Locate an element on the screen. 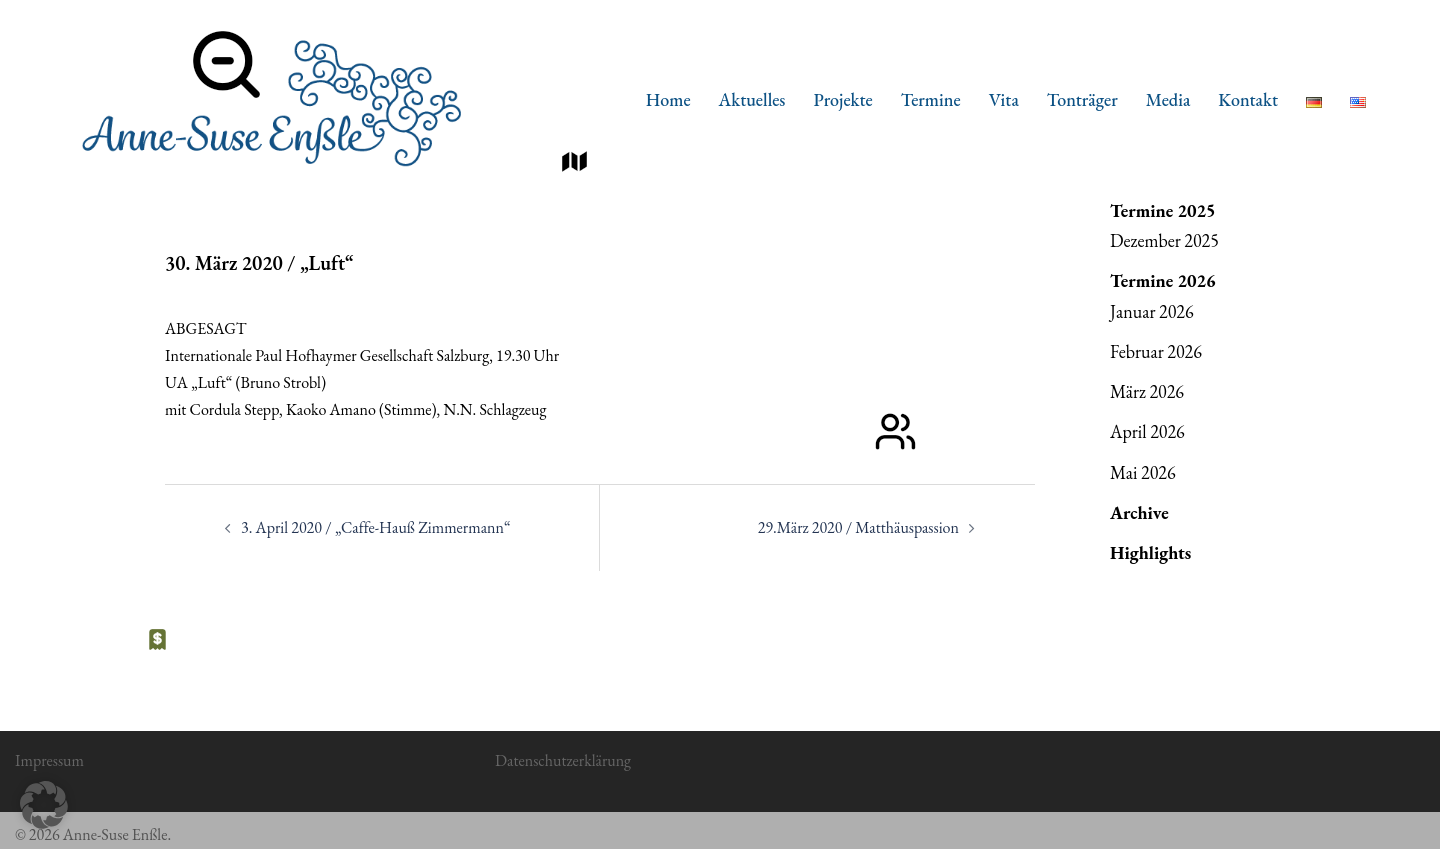 This screenshot has height=849, width=1440. open map view is located at coordinates (574, 161).